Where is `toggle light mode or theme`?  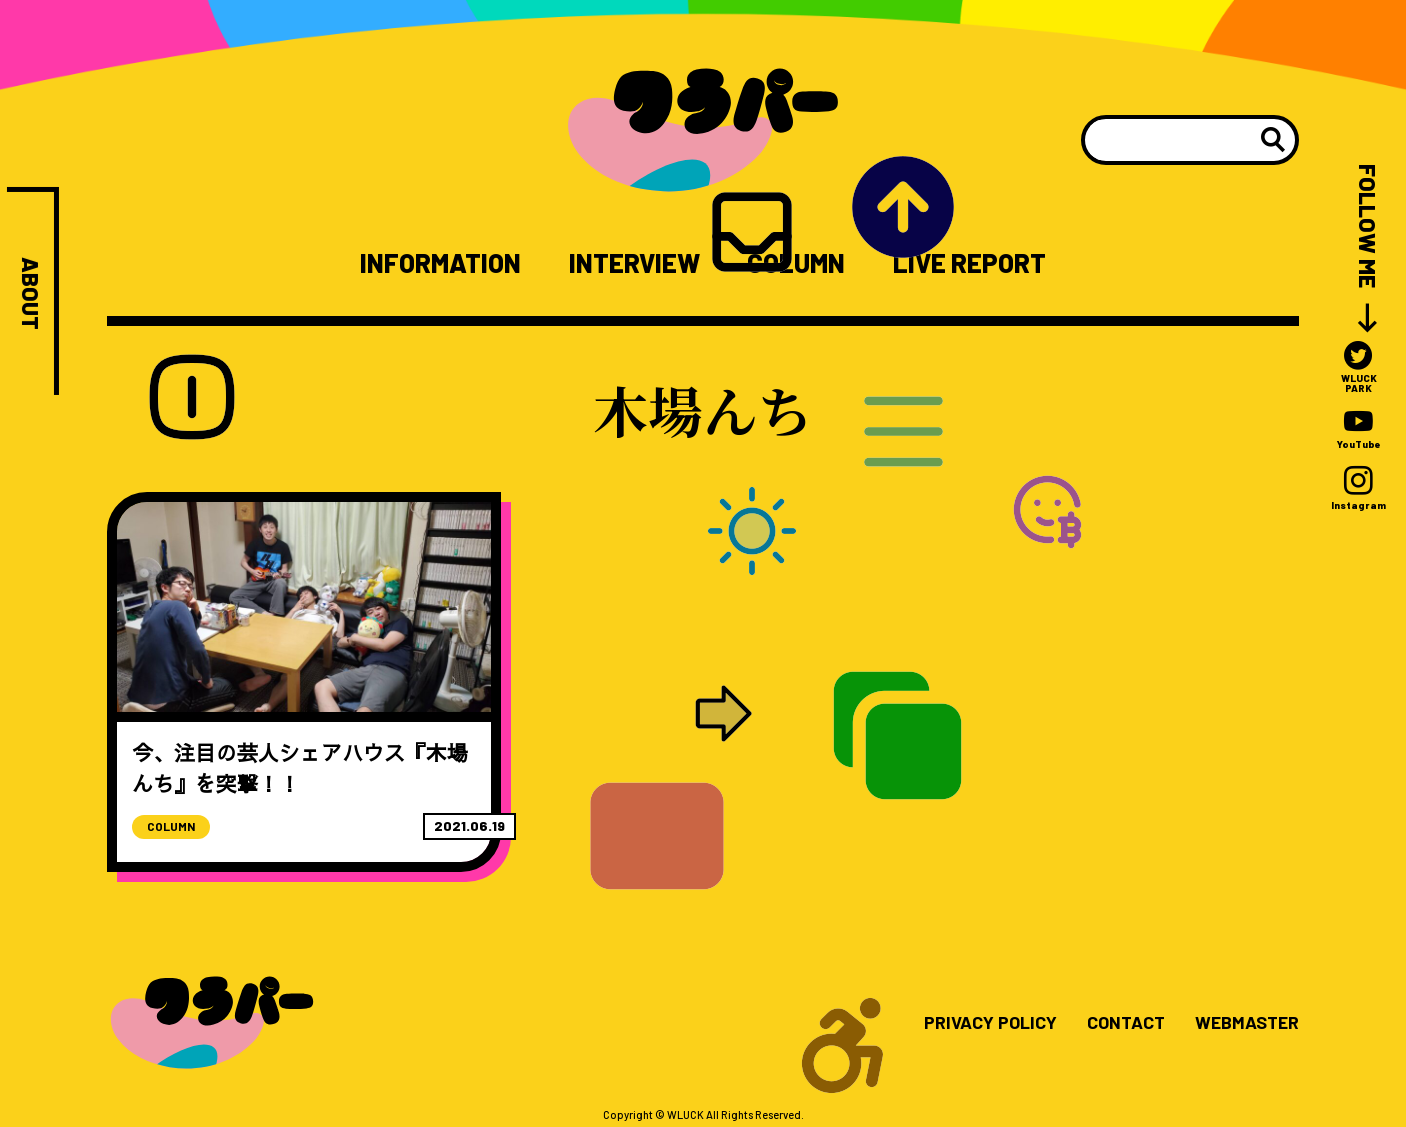
toggle light mode or theme is located at coordinates (752, 531).